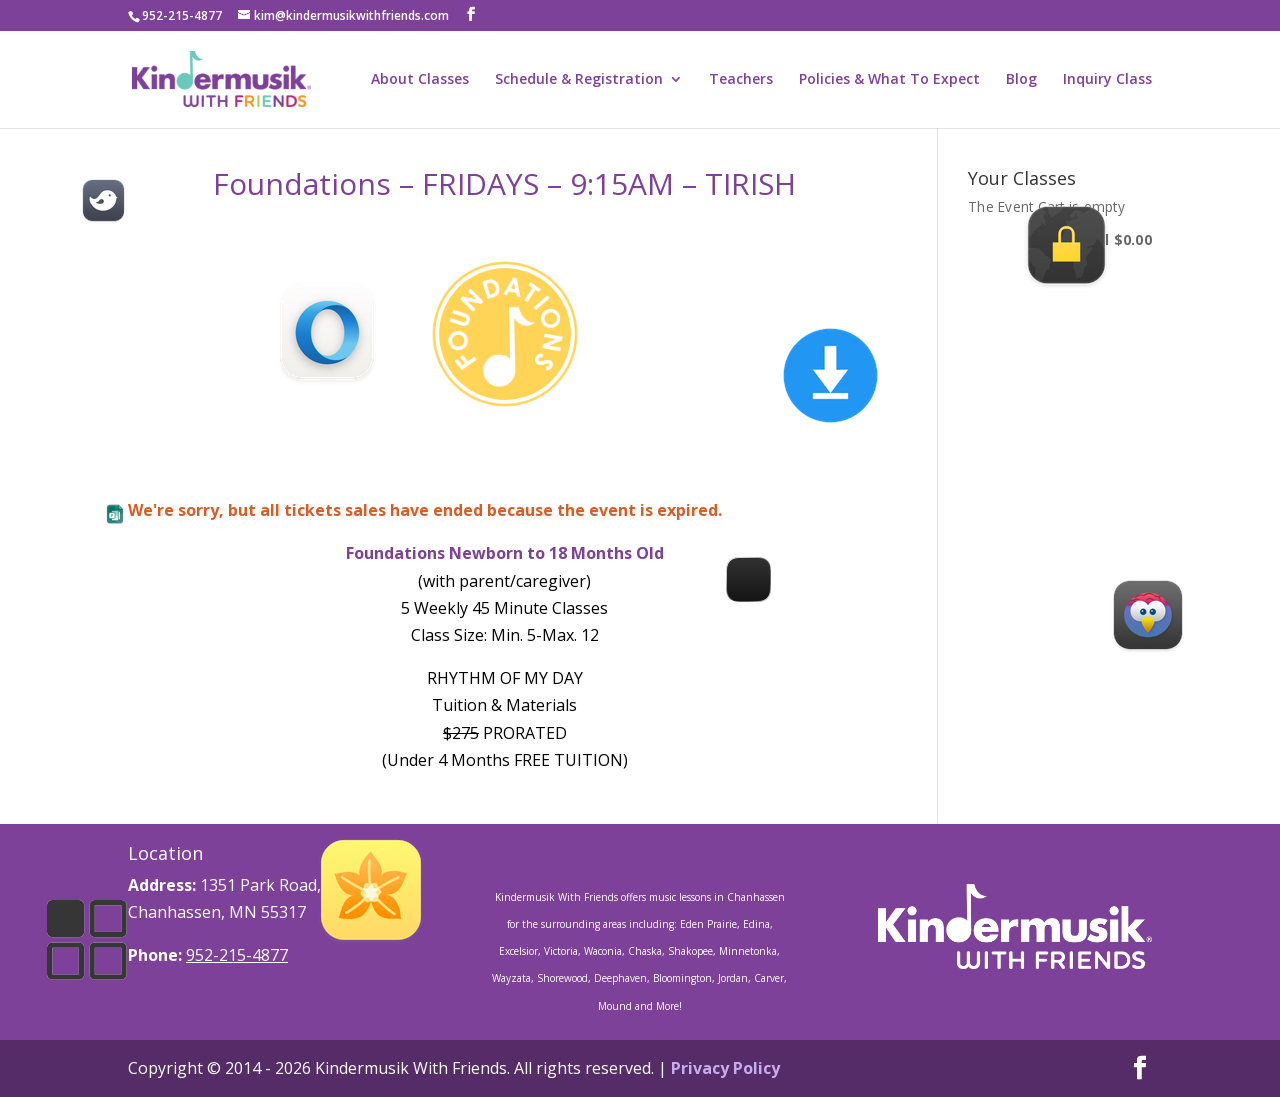  Describe the element at coordinates (89, 942) in the screenshot. I see `access application preferences or settings` at that location.